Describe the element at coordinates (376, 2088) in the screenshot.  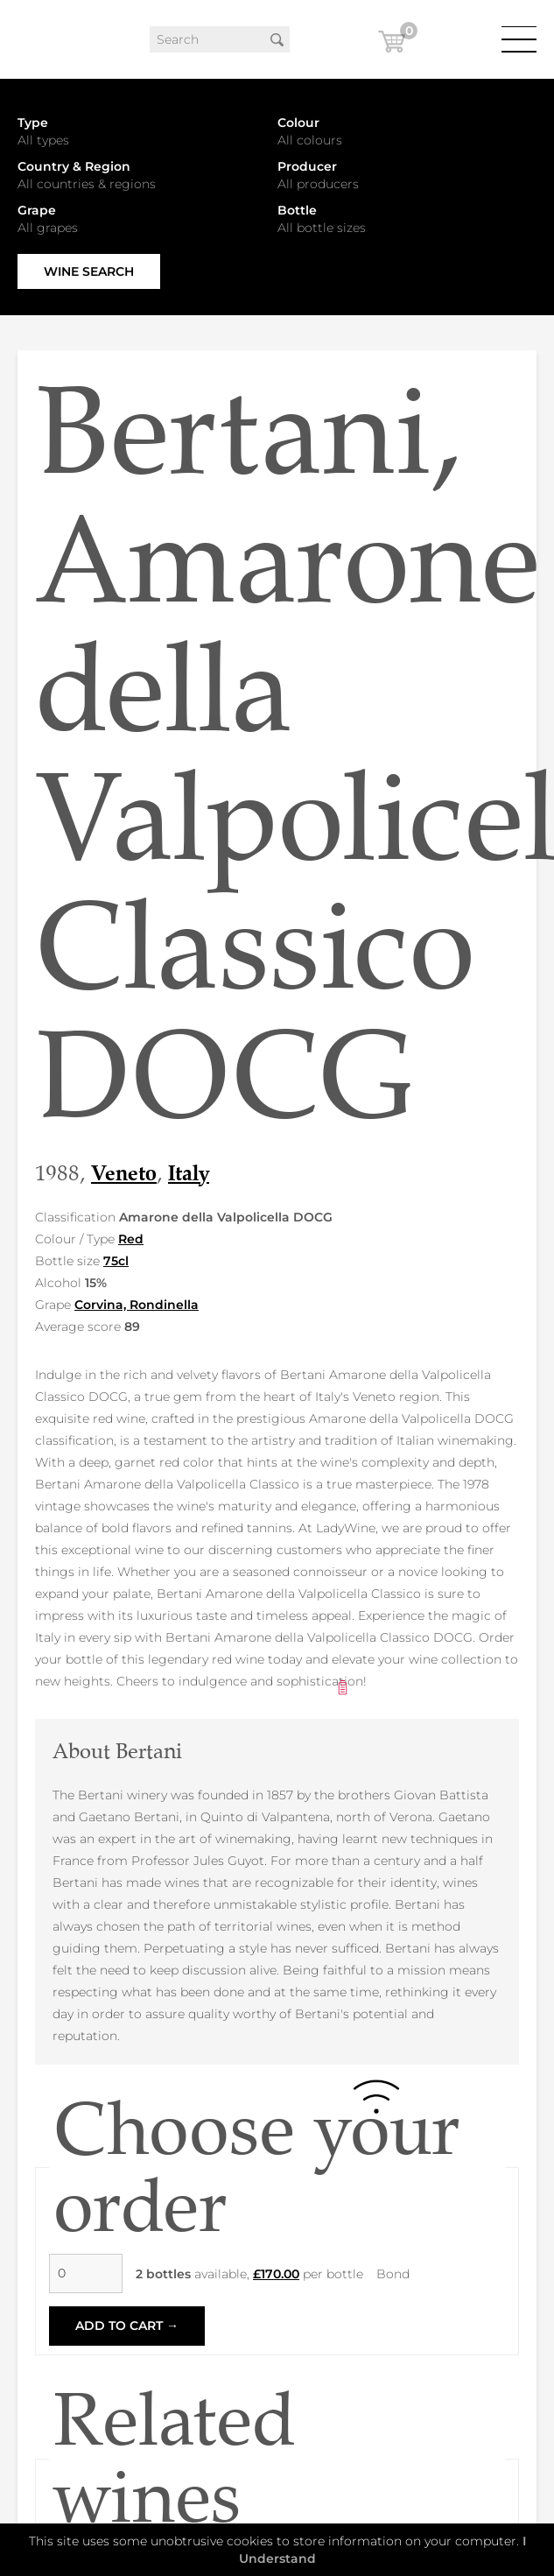
I see `indicates moderate wifi signal strength` at that location.